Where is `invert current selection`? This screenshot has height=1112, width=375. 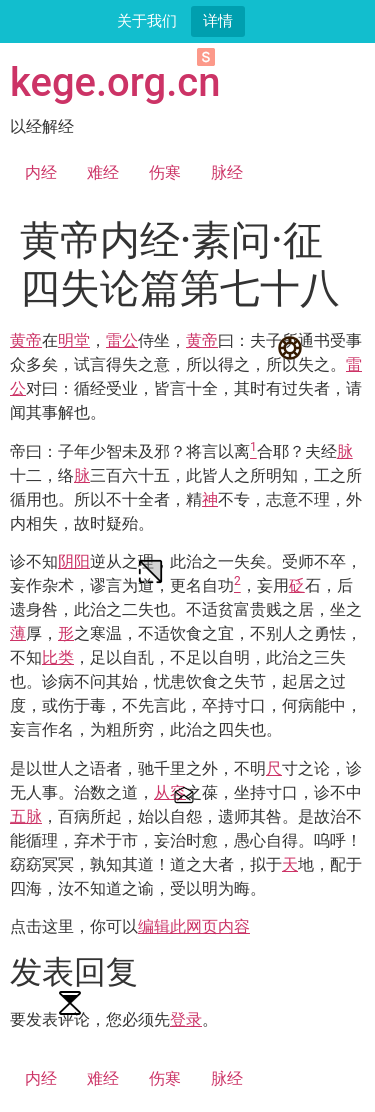
invert current selection is located at coordinates (150, 571).